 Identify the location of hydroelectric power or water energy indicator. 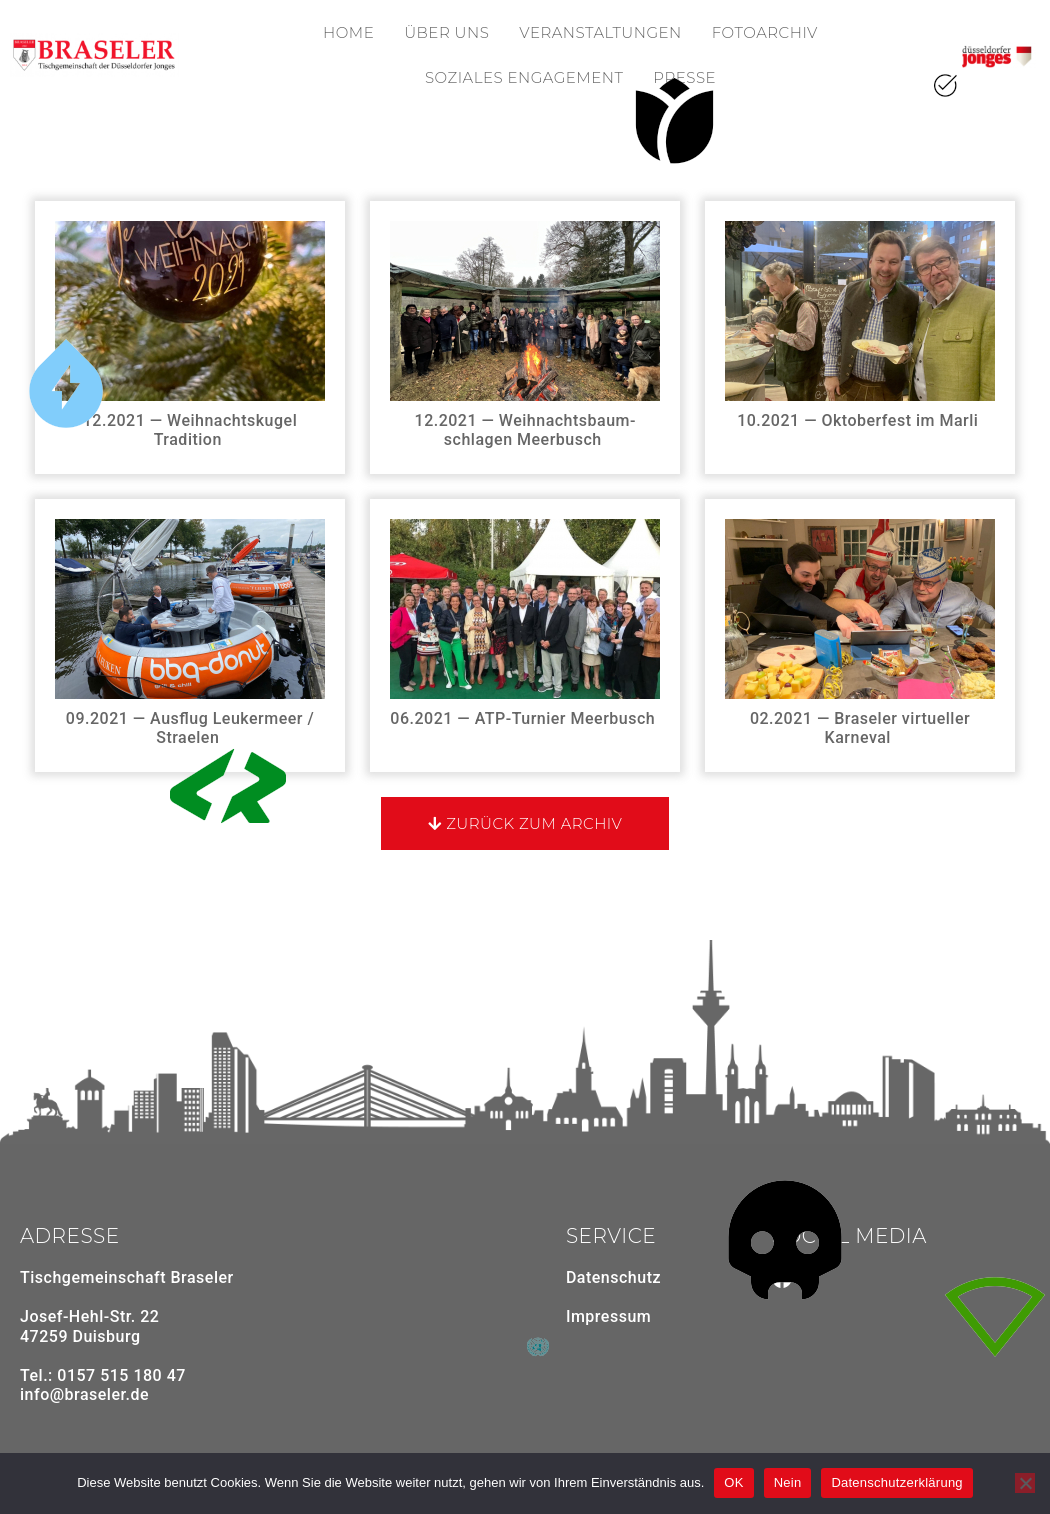
(66, 387).